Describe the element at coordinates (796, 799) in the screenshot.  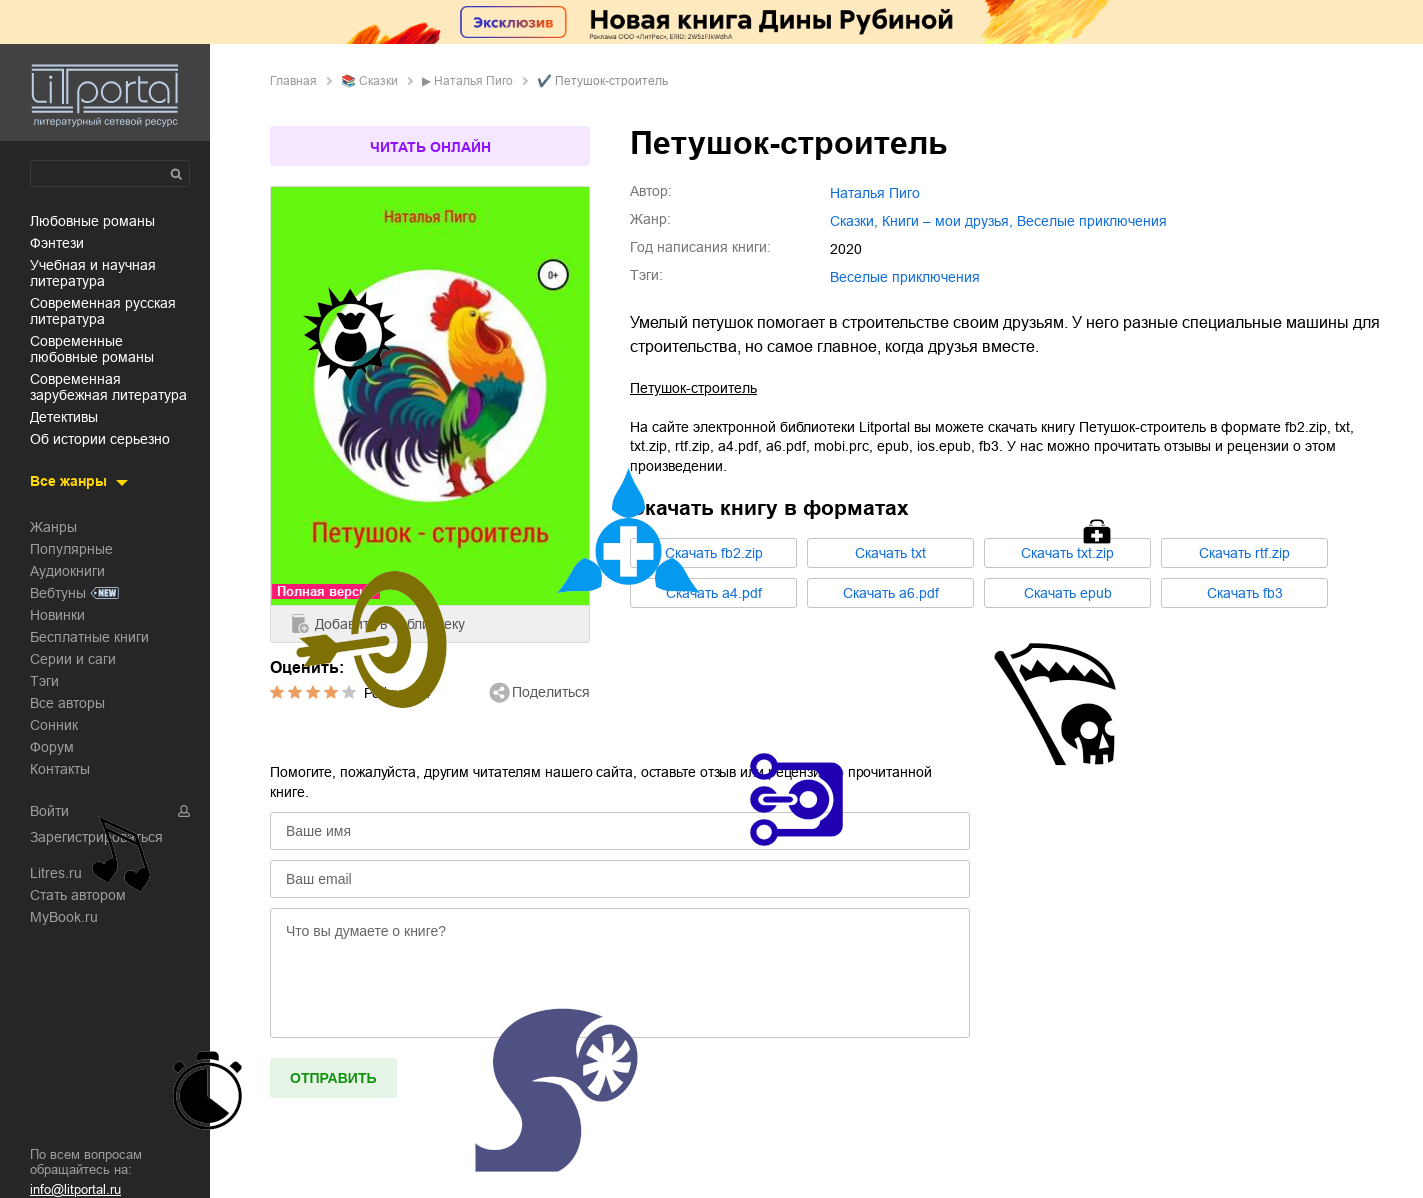
I see `access connection or node settings` at that location.